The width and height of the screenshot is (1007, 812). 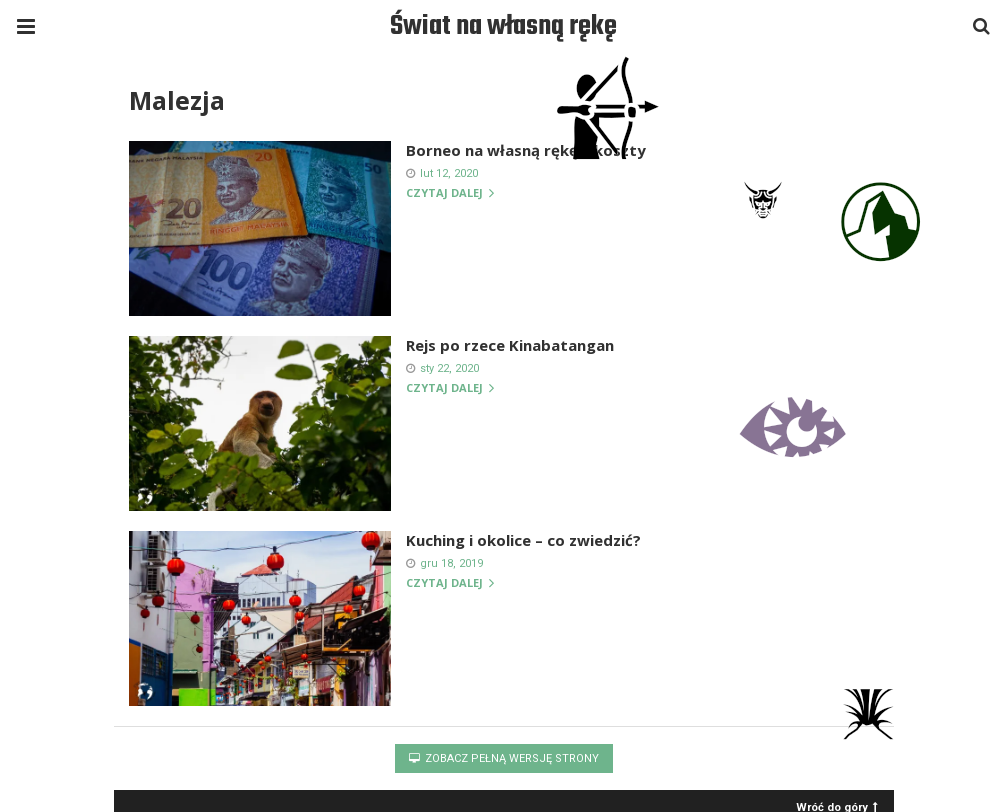 What do you see at coordinates (868, 714) in the screenshot?
I see `indicates volcanic activity or hazard in a game` at bounding box center [868, 714].